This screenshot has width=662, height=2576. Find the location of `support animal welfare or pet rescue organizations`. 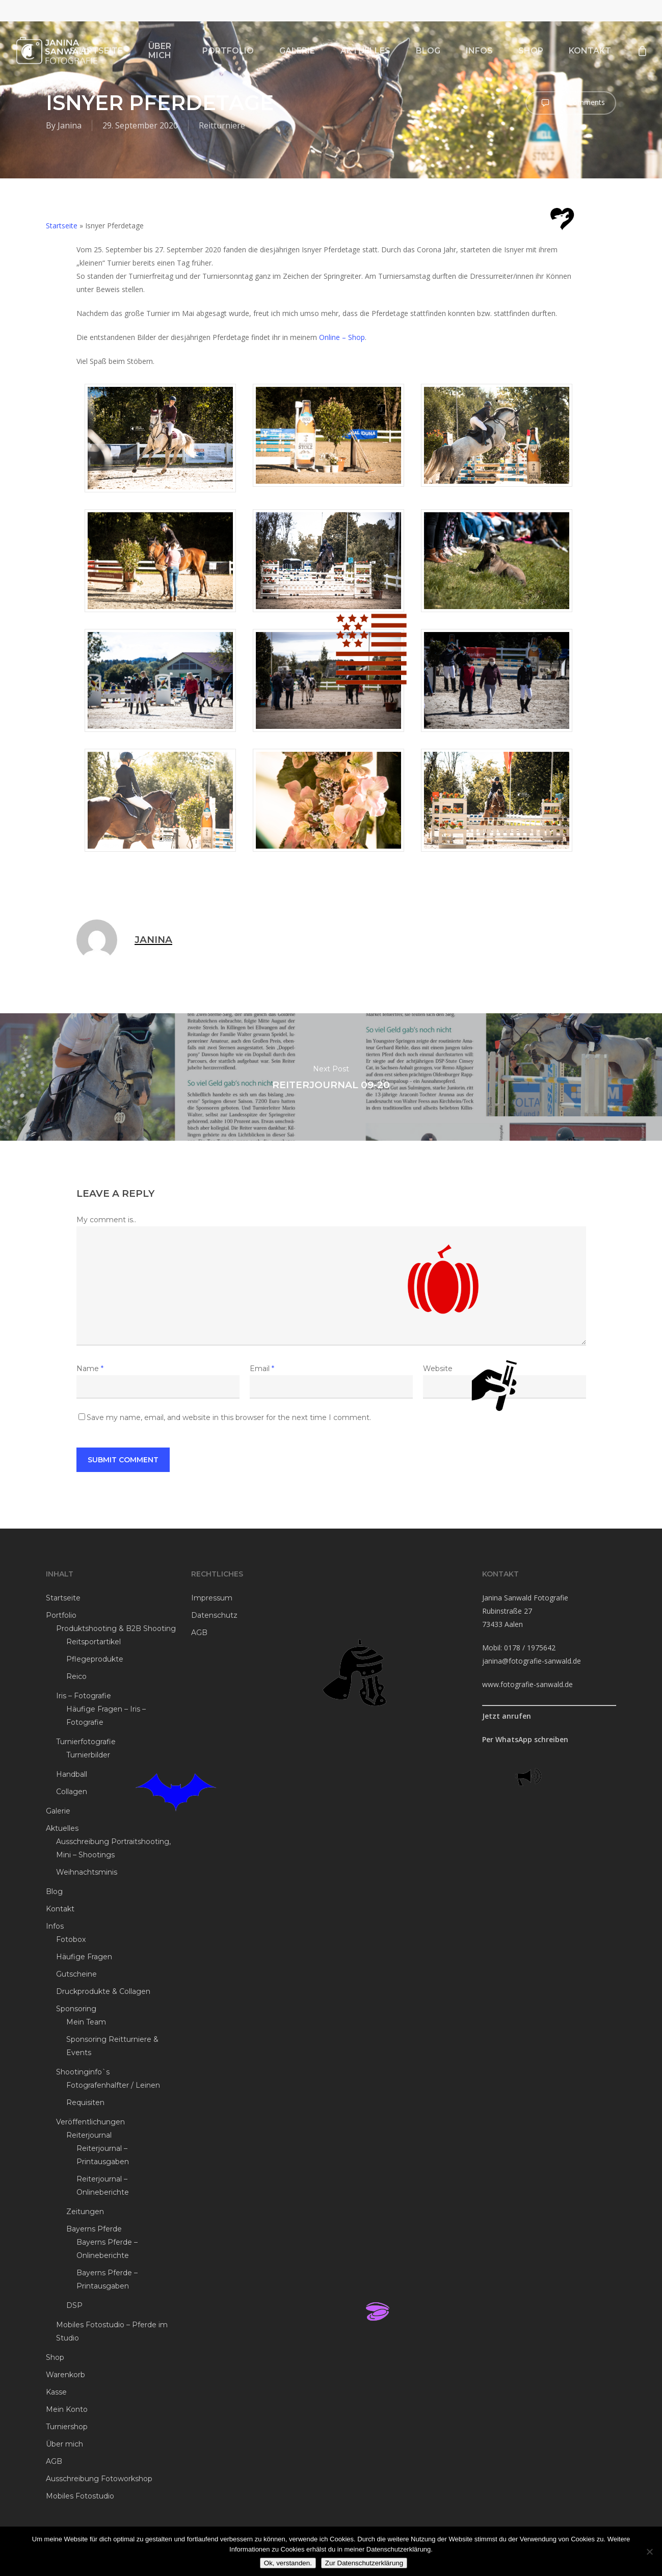

support animal welfare or pet rescue organizations is located at coordinates (562, 219).